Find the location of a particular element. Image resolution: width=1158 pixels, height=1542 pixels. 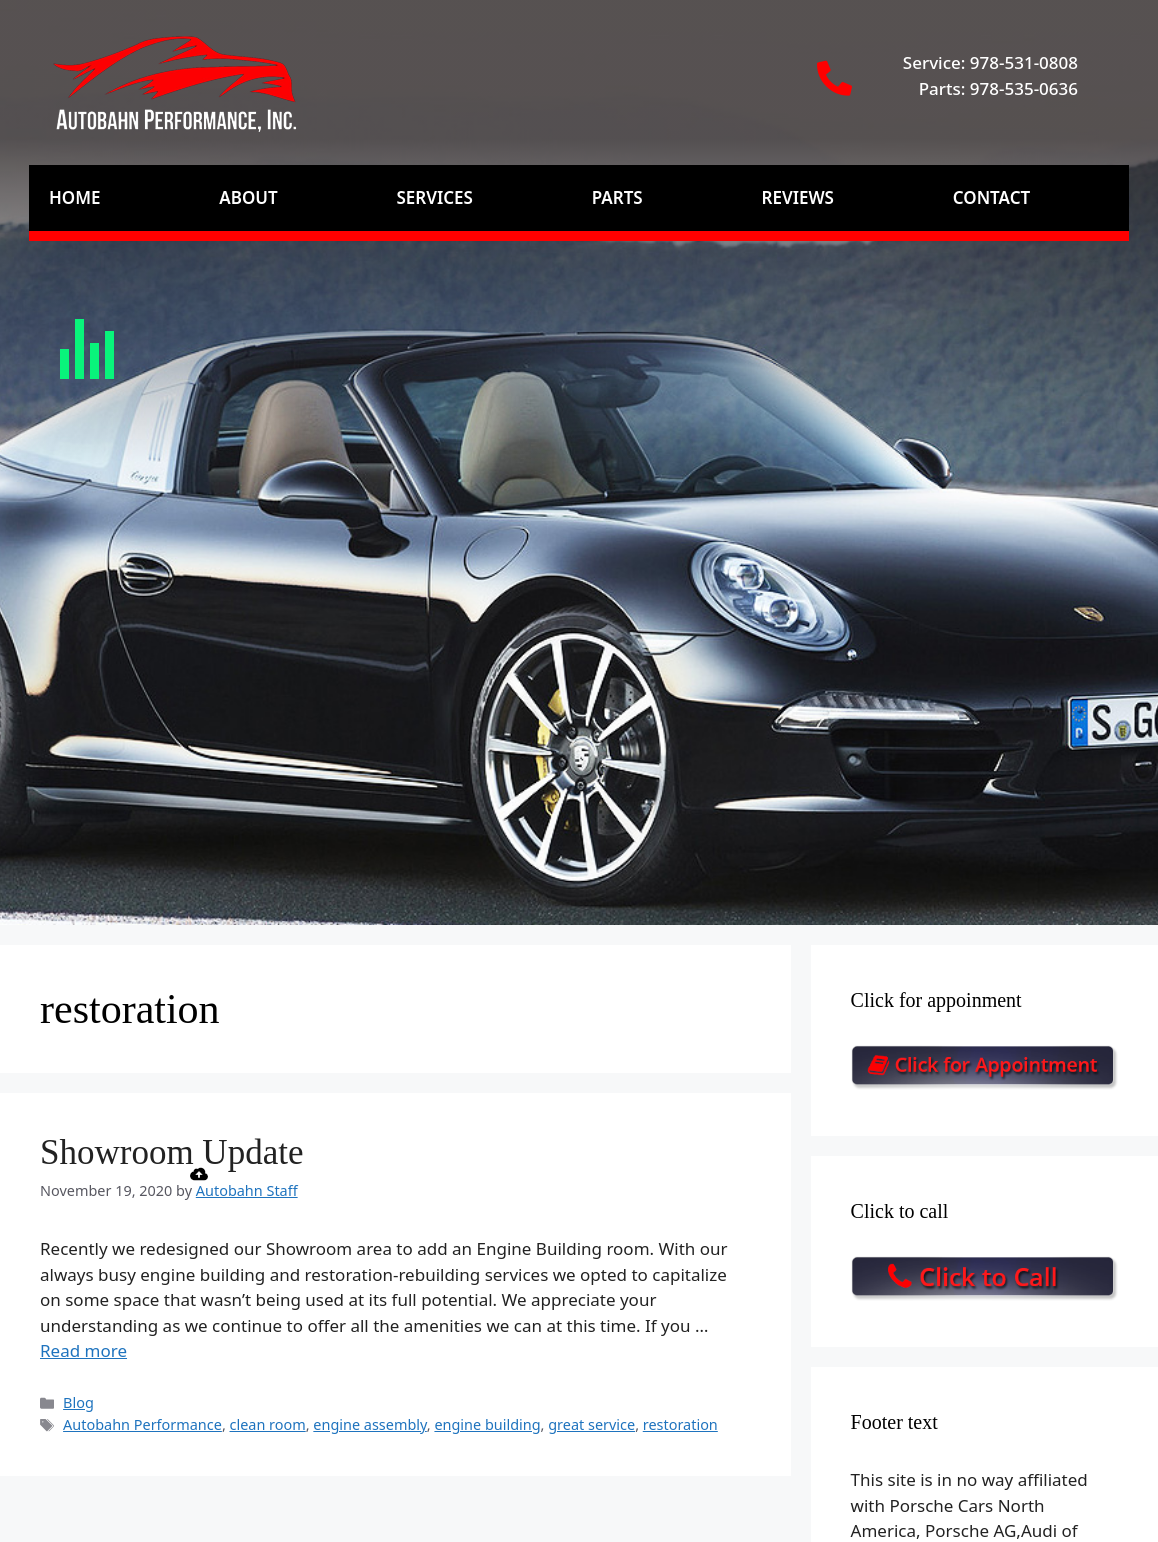

upload file to cloud storage is located at coordinates (199, 1174).